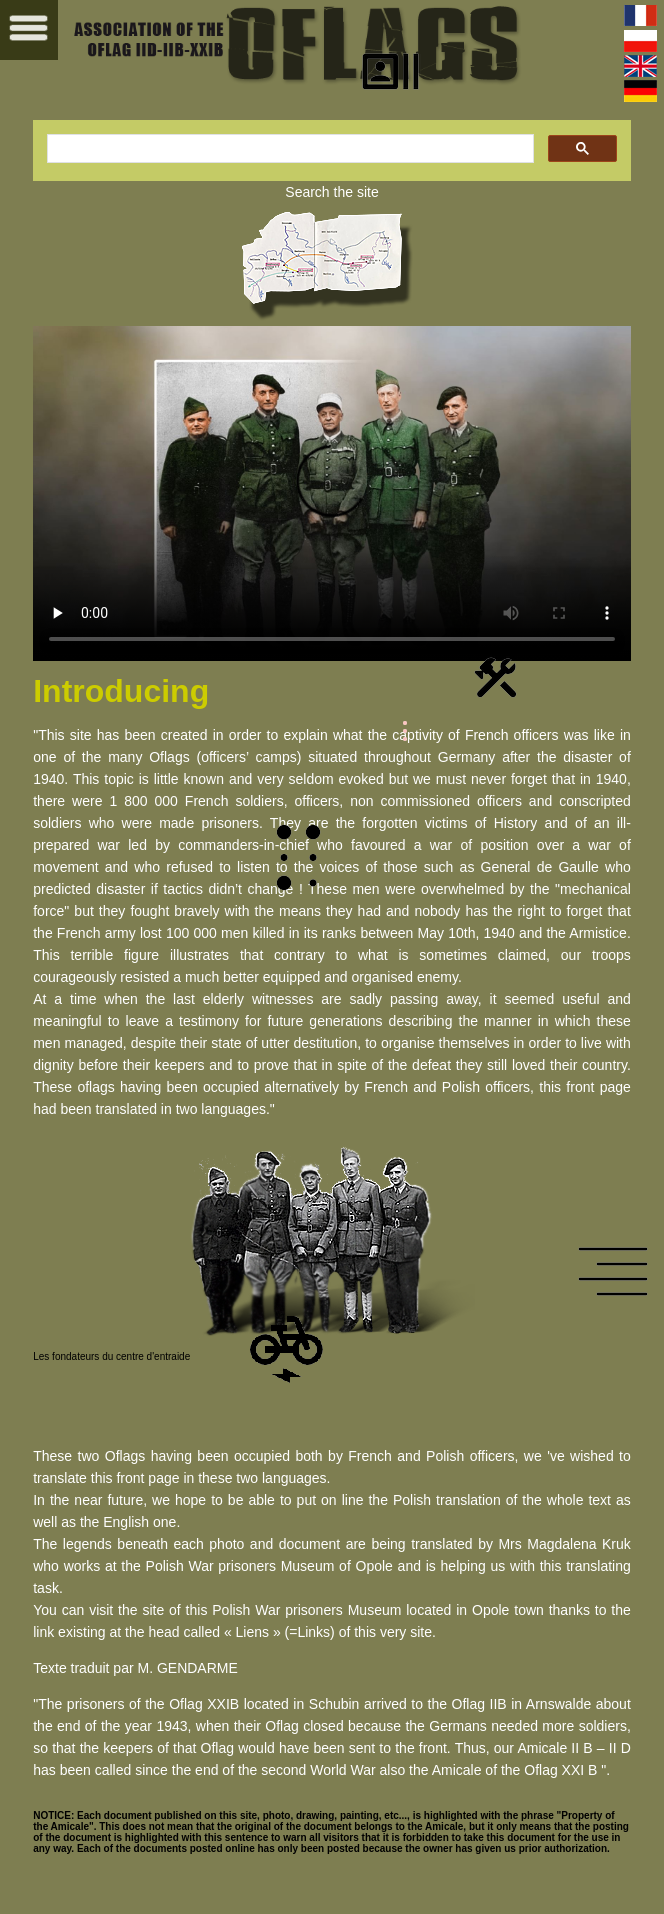 This screenshot has height=1914, width=664. I want to click on indicates page or feature under construction, so click(495, 678).